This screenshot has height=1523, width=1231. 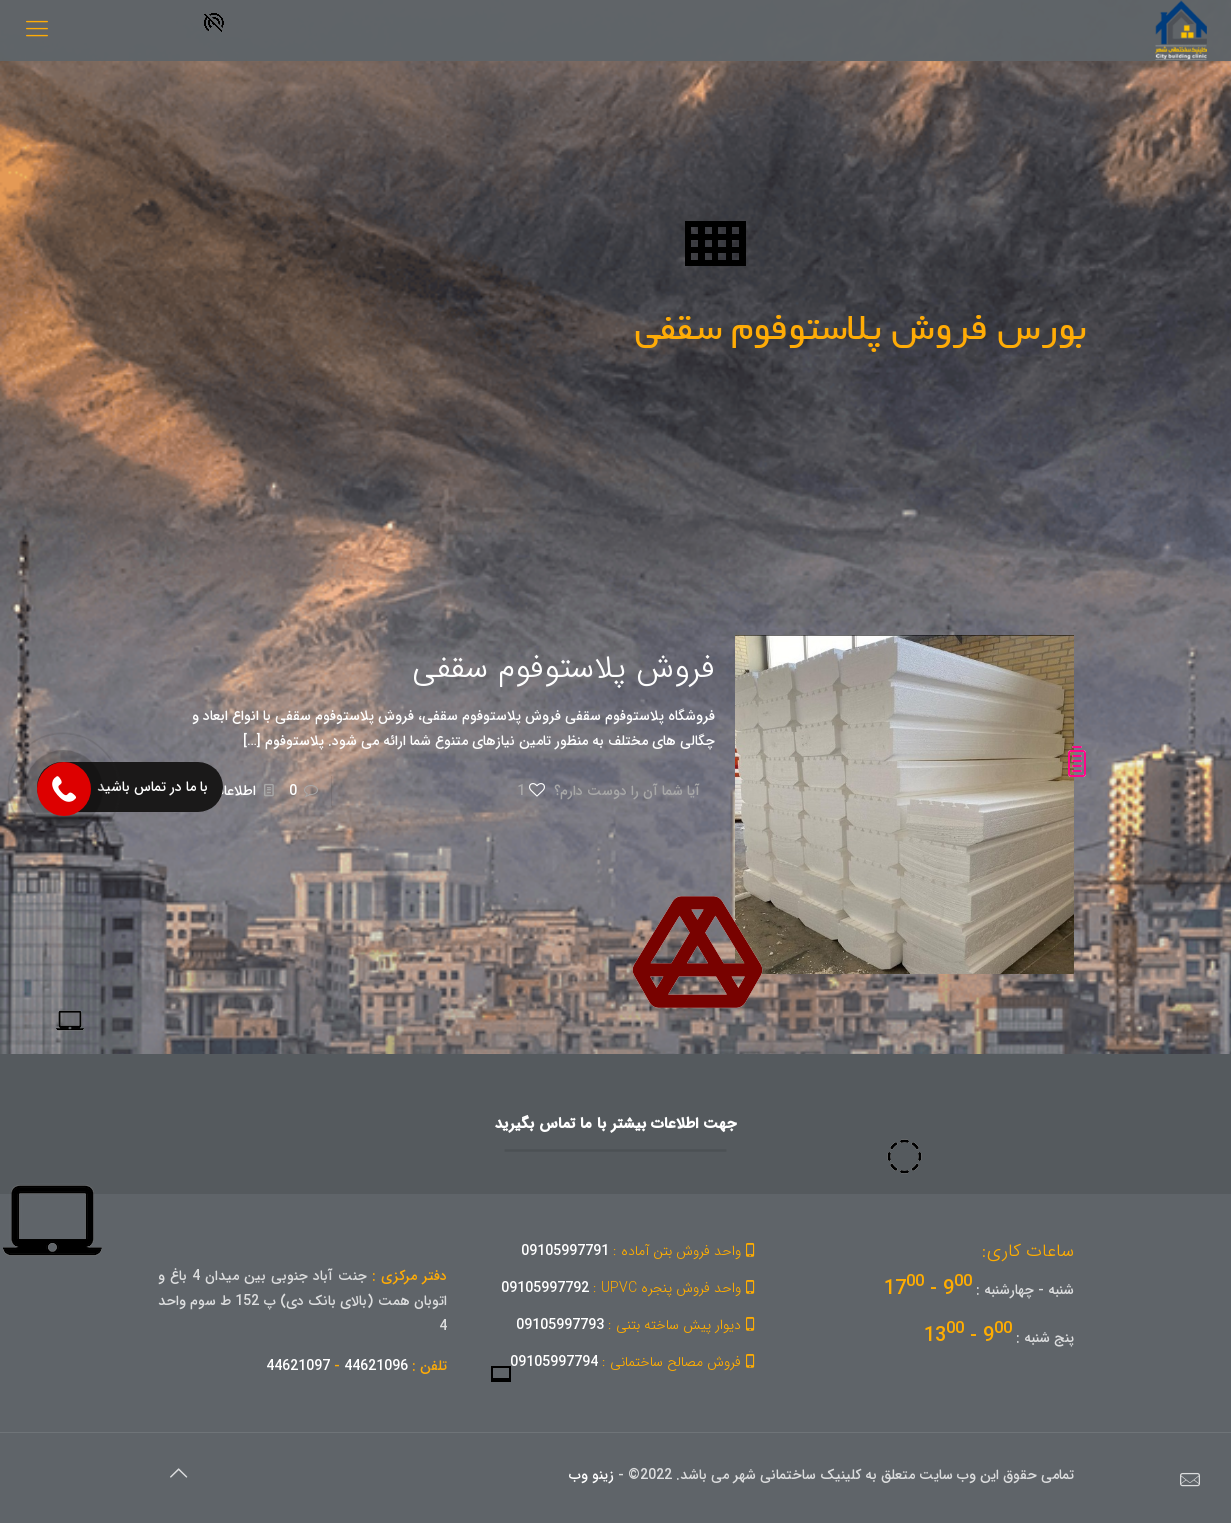 I want to click on indicates mobile hotspot is disabled, so click(x=214, y=23).